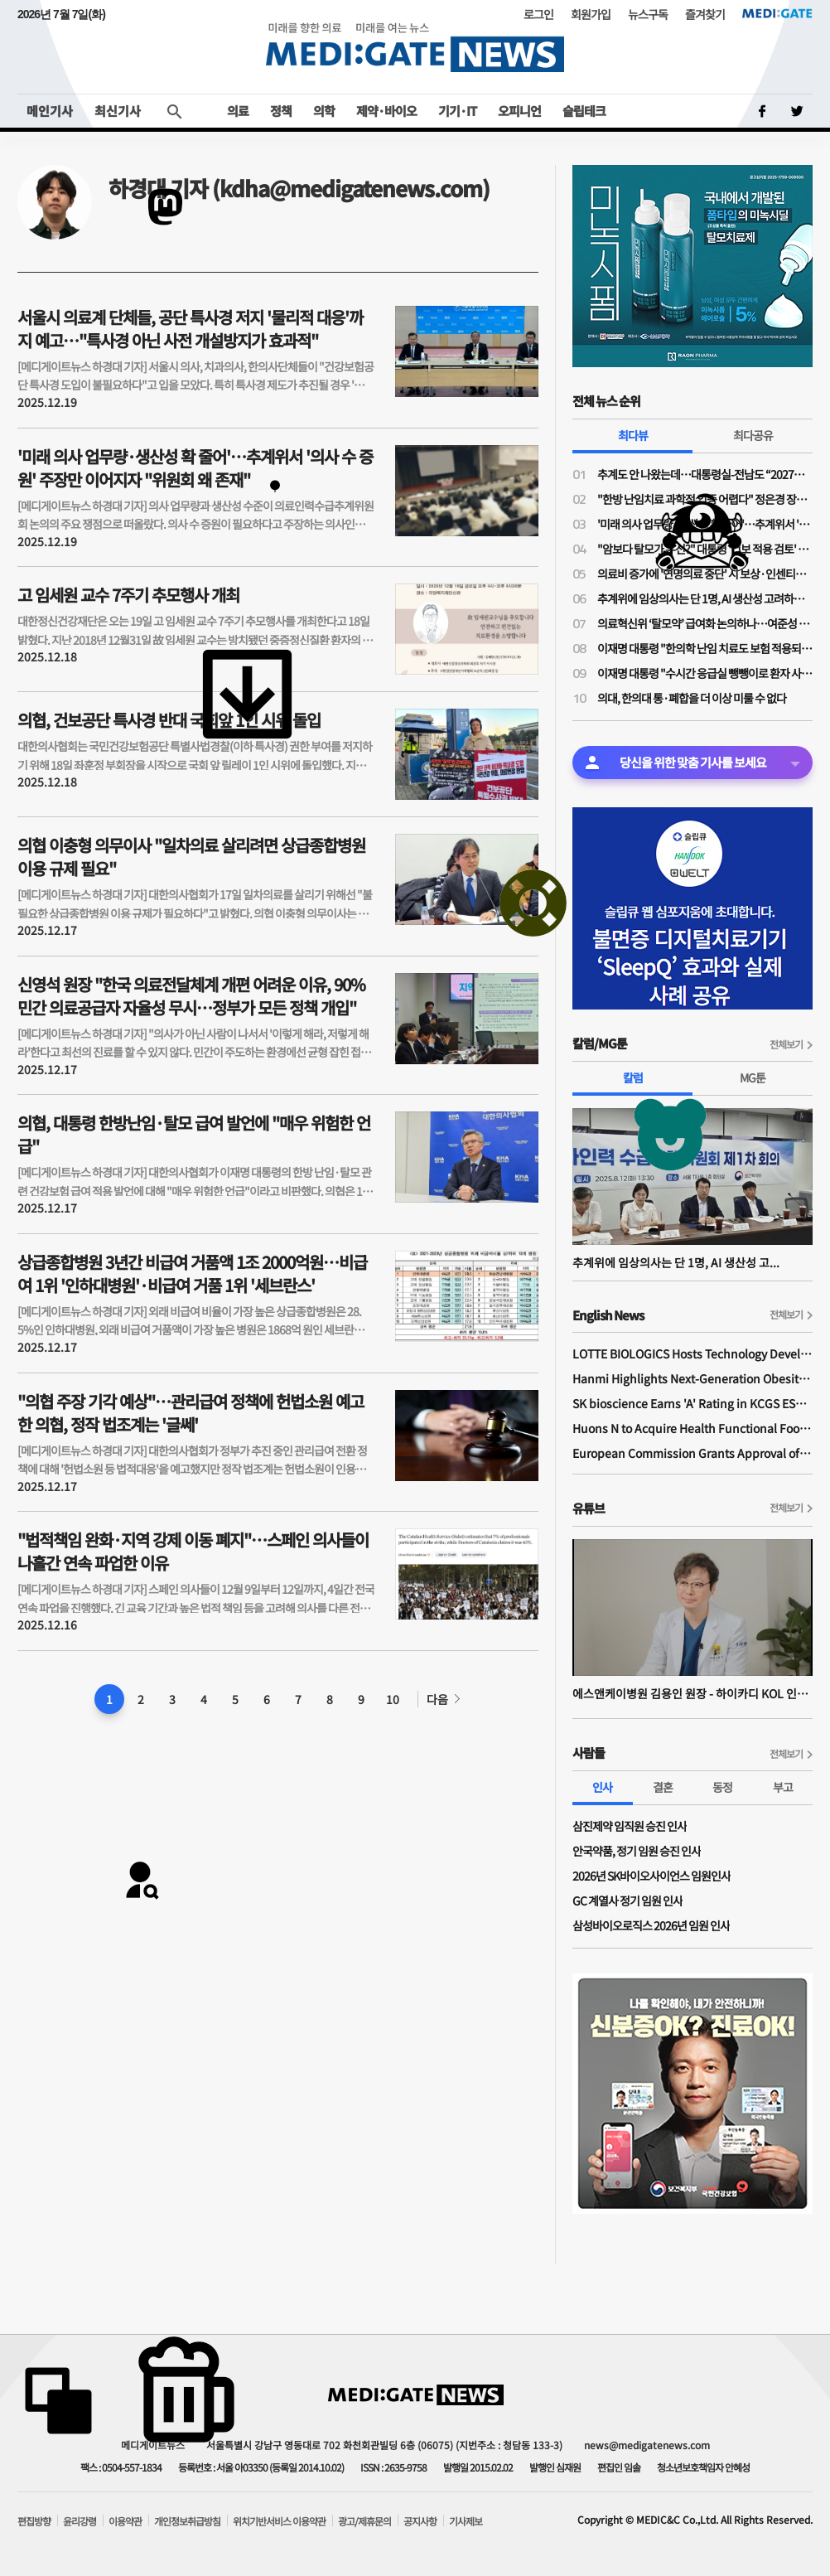 Image resolution: width=830 pixels, height=2576 pixels. Describe the element at coordinates (275, 486) in the screenshot. I see `mark a location on the map` at that location.